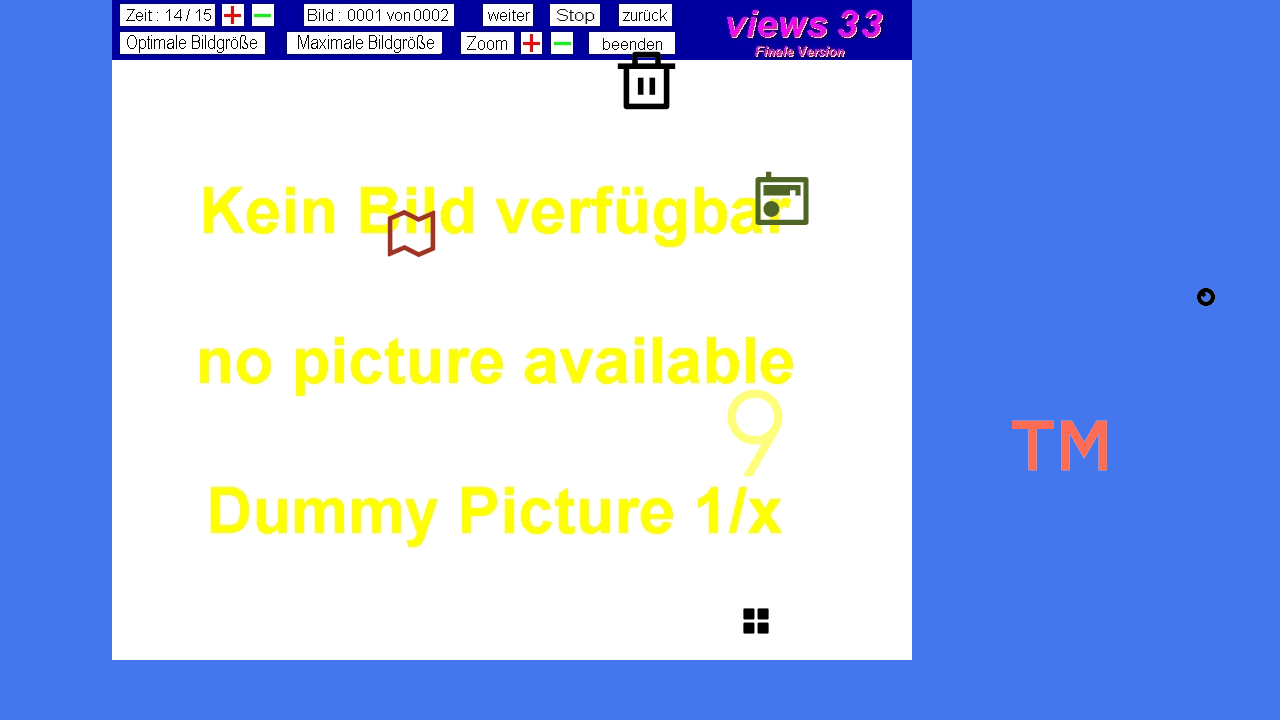  Describe the element at coordinates (782, 201) in the screenshot. I see `listen to radio stations` at that location.